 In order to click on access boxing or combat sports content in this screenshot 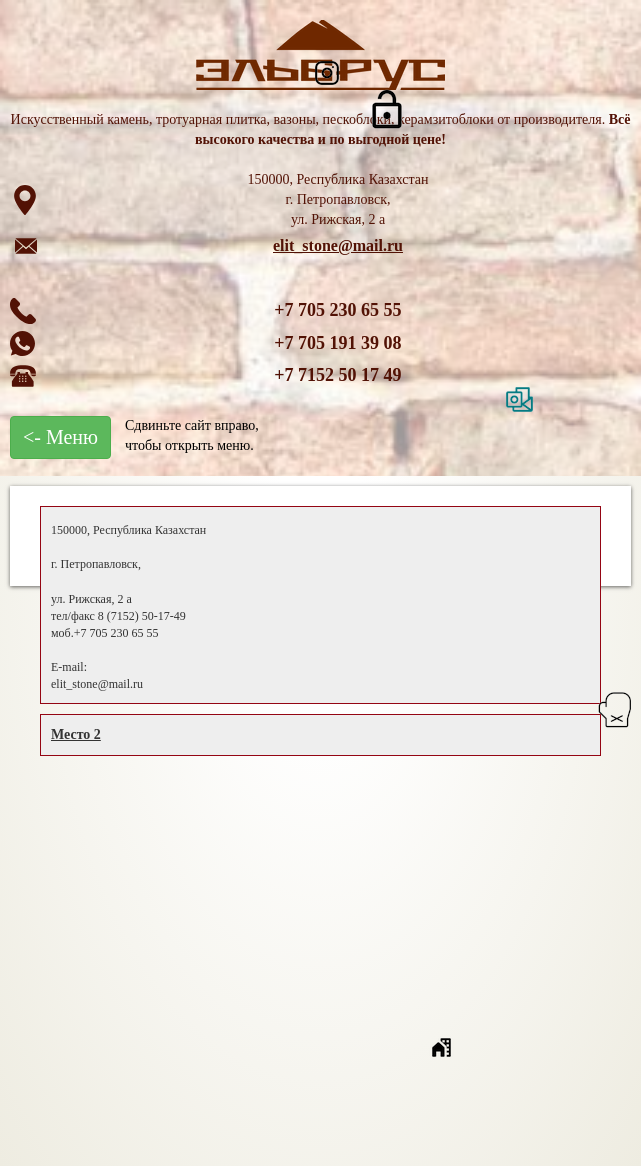, I will do `click(615, 710)`.